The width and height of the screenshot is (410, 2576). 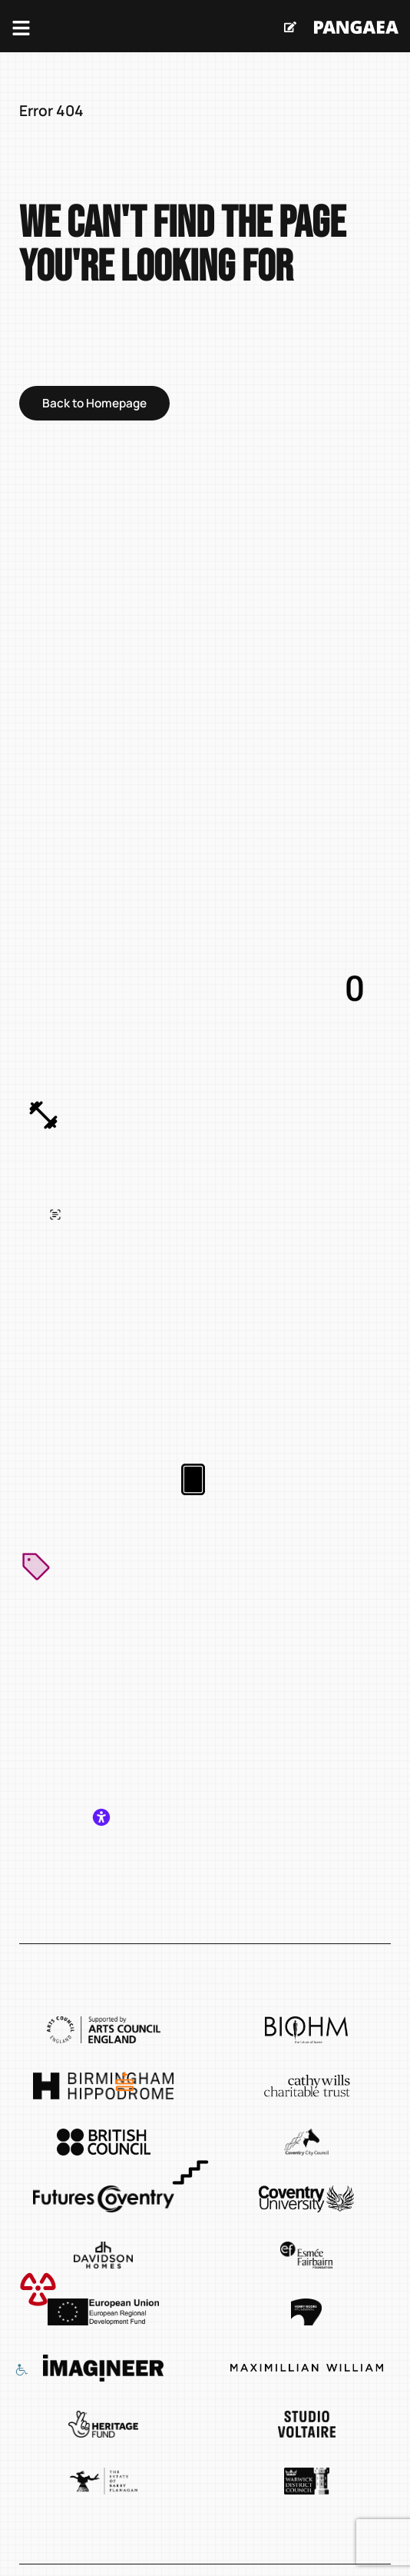 I want to click on indicates radioactive or hazardous material warning, so click(x=38, y=2288).